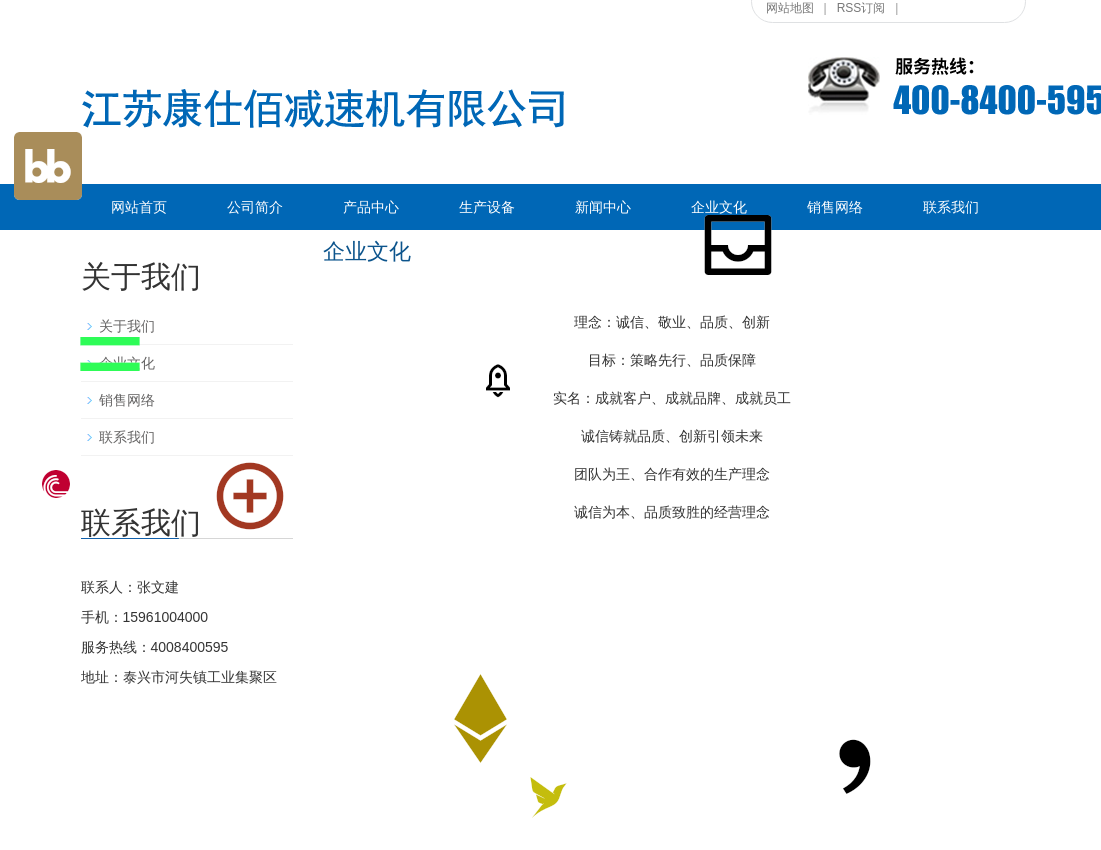 This screenshot has width=1101, height=850. I want to click on open BitTorrent application, so click(56, 484).